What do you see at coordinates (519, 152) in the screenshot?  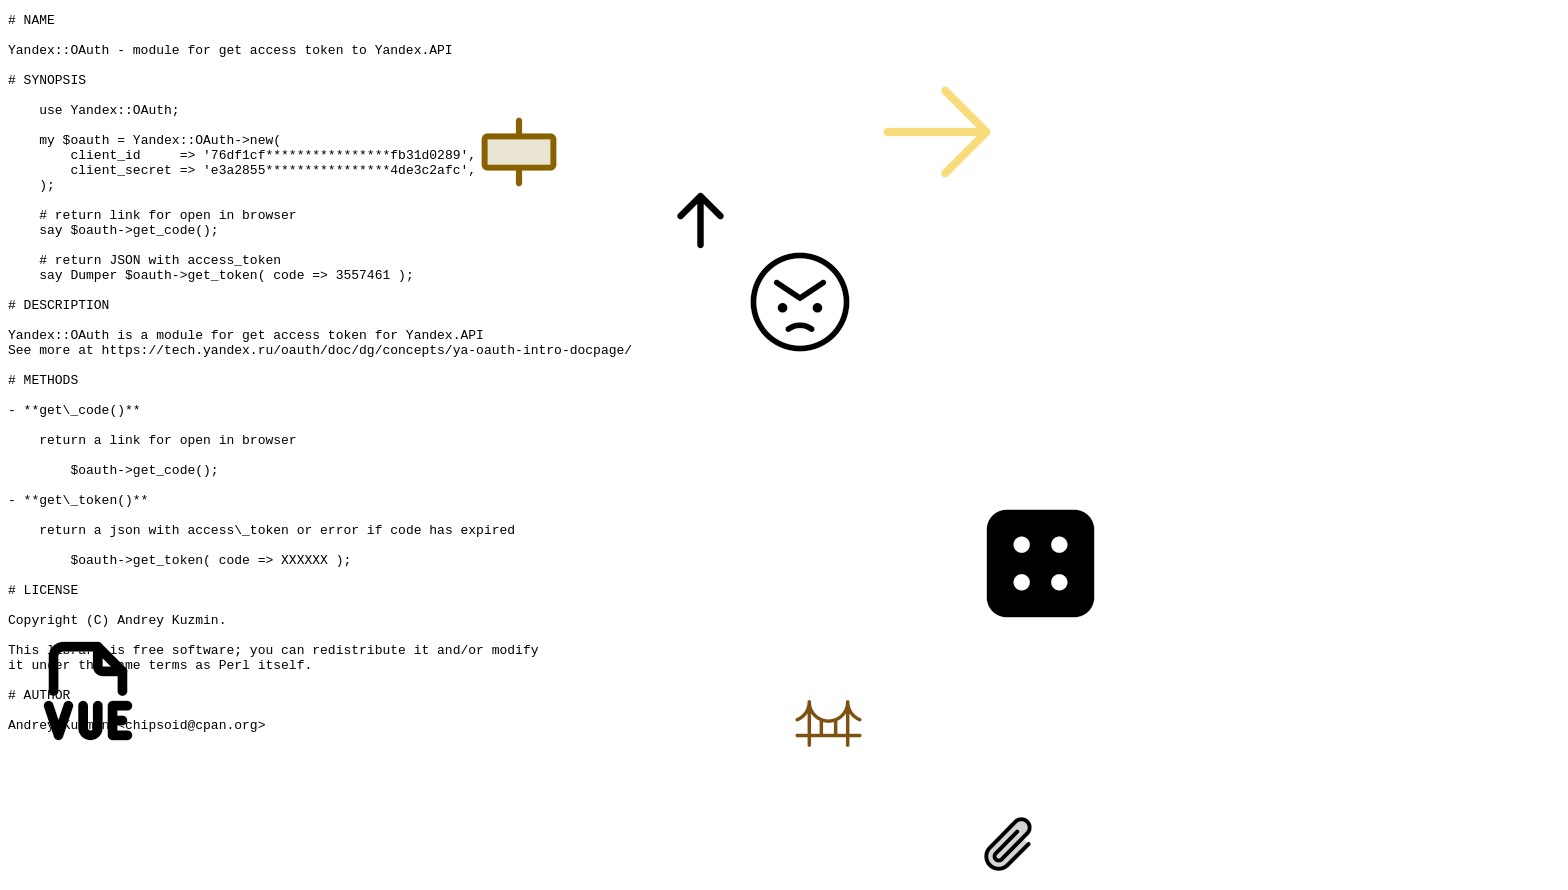 I see `center align object horizontally` at bounding box center [519, 152].